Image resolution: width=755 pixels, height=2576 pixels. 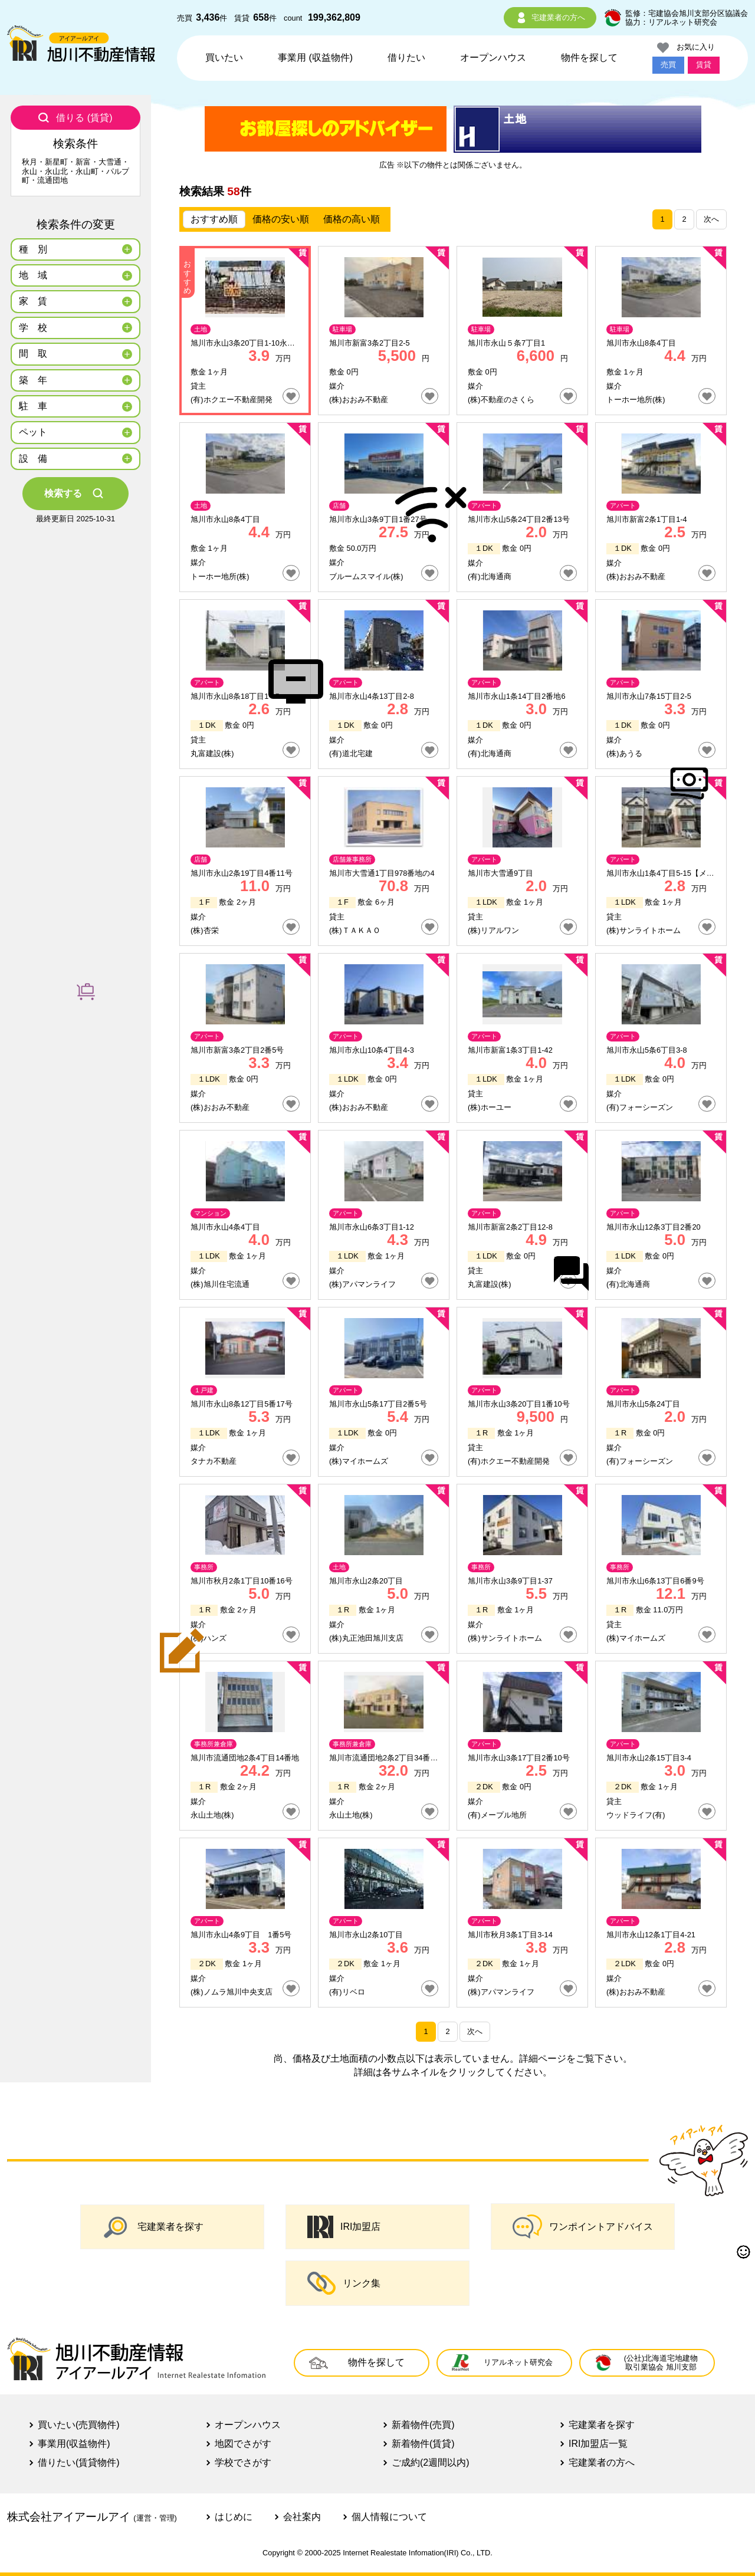 I want to click on view your account balance, so click(x=689, y=782).